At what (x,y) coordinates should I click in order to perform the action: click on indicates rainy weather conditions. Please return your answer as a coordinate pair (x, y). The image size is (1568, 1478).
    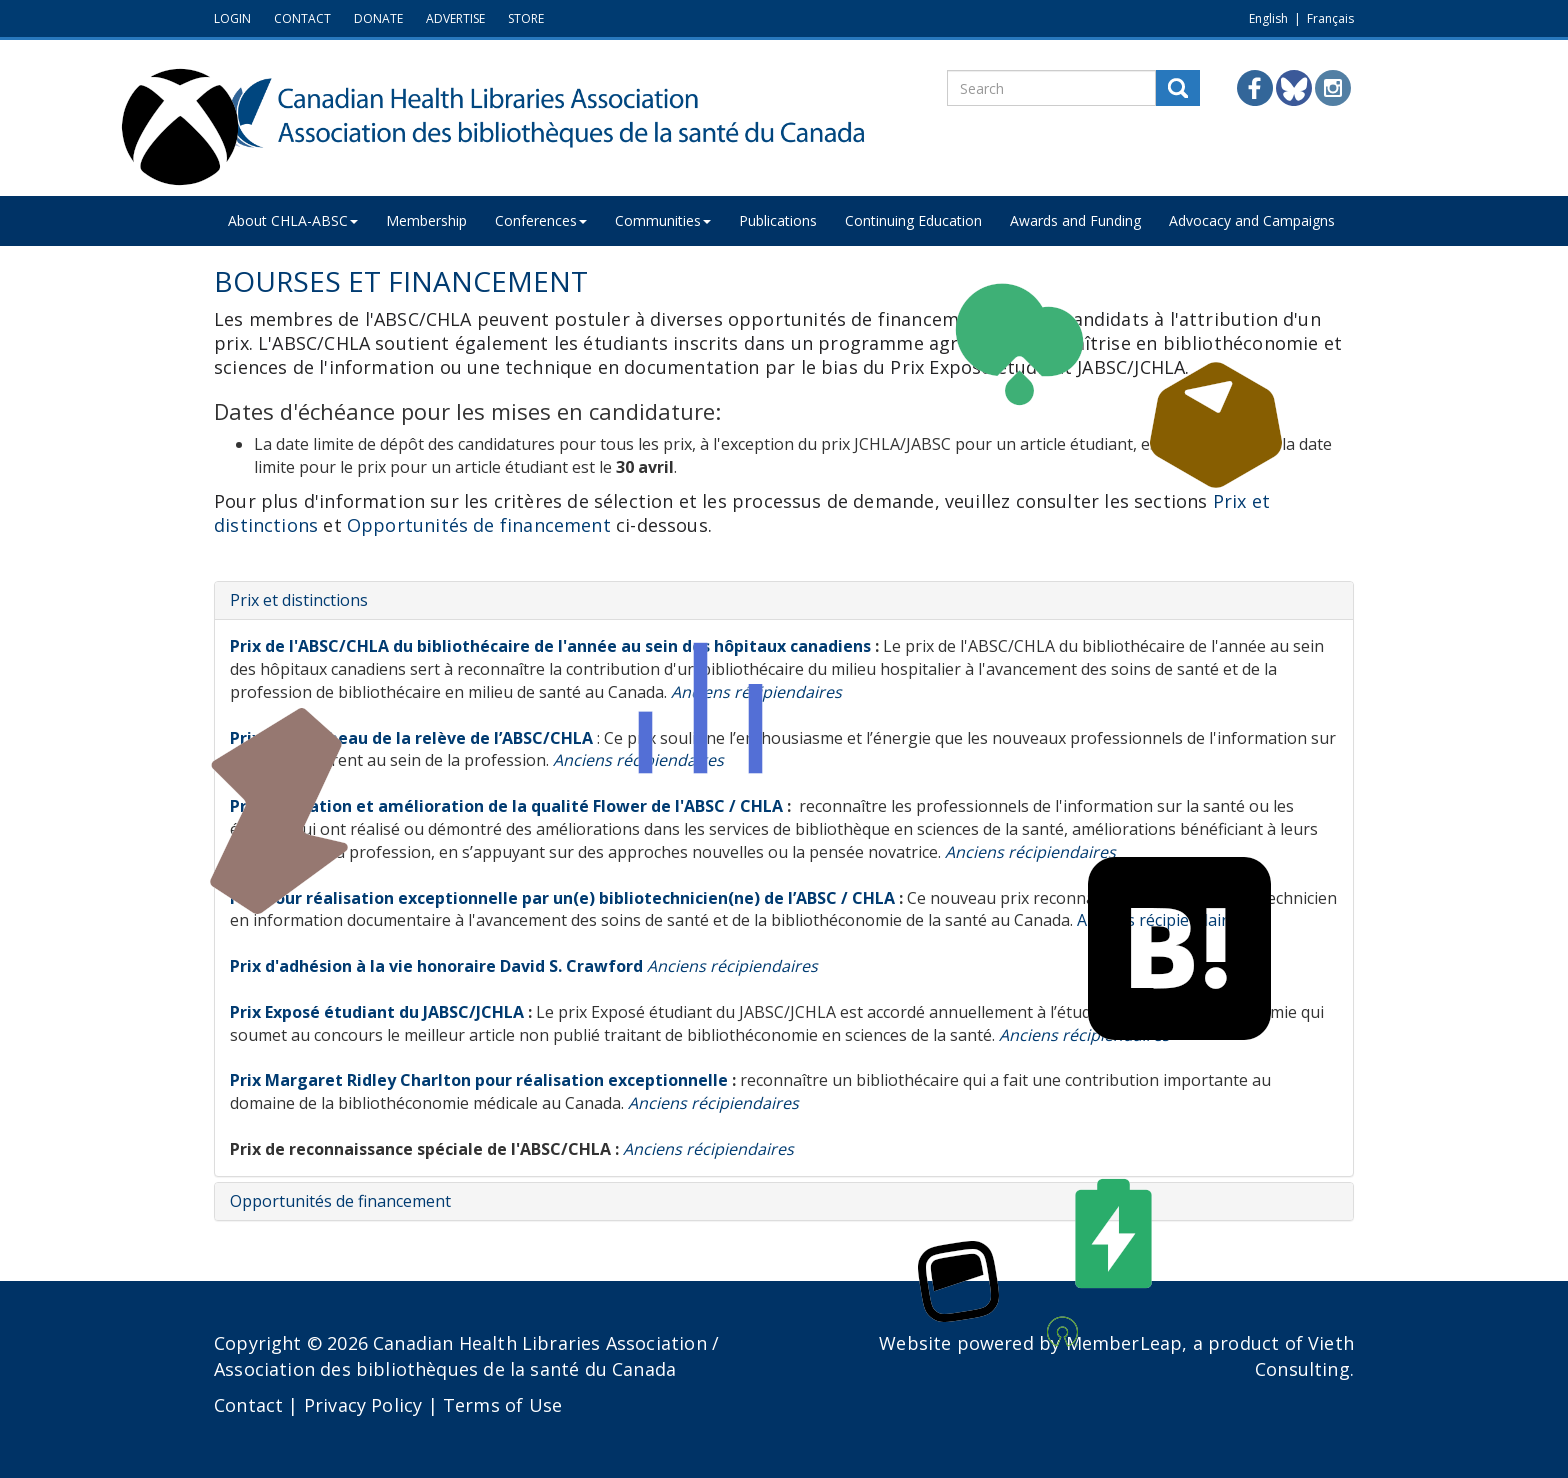
    Looking at the image, I should click on (1019, 341).